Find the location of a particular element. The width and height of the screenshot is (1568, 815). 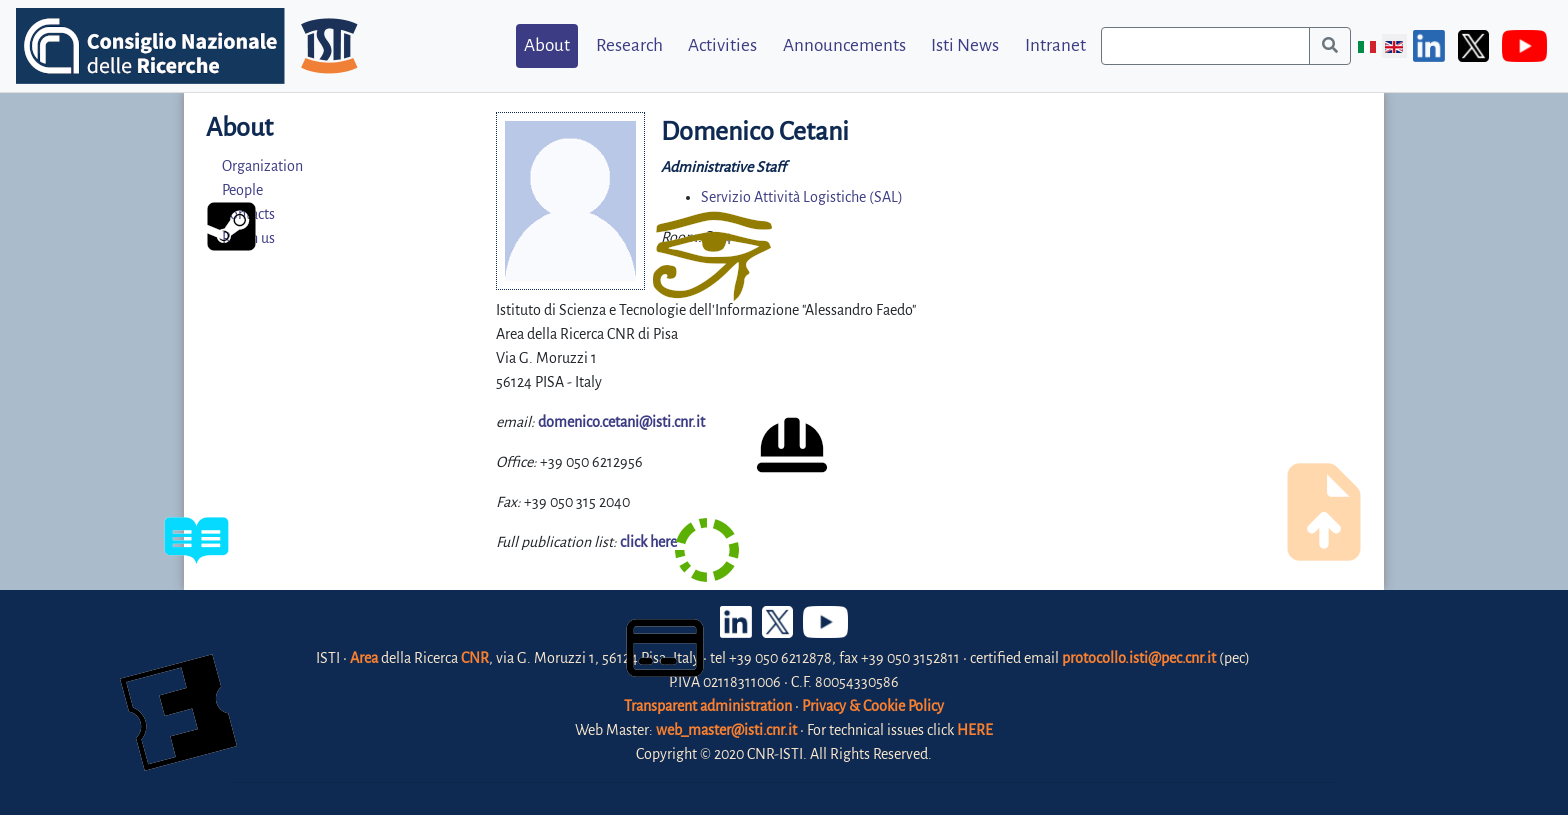

open the Fandango app for movie tickets is located at coordinates (178, 712).